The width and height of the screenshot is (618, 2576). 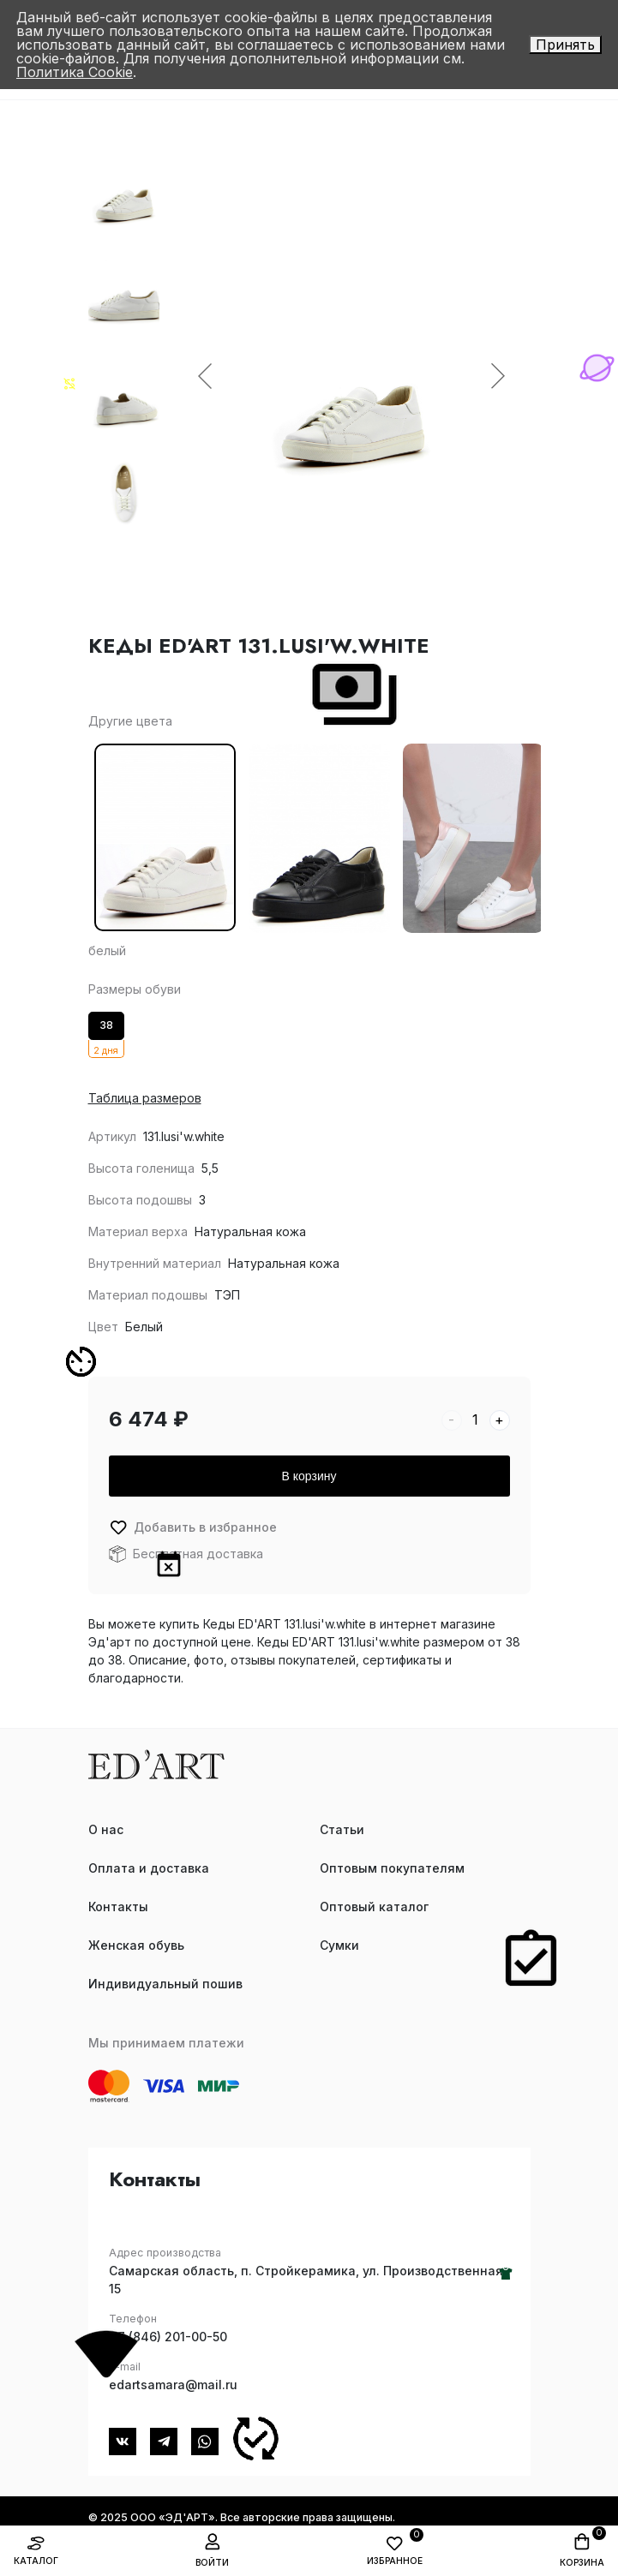 What do you see at coordinates (81, 1361) in the screenshot?
I see `set or view a countdown timer` at bounding box center [81, 1361].